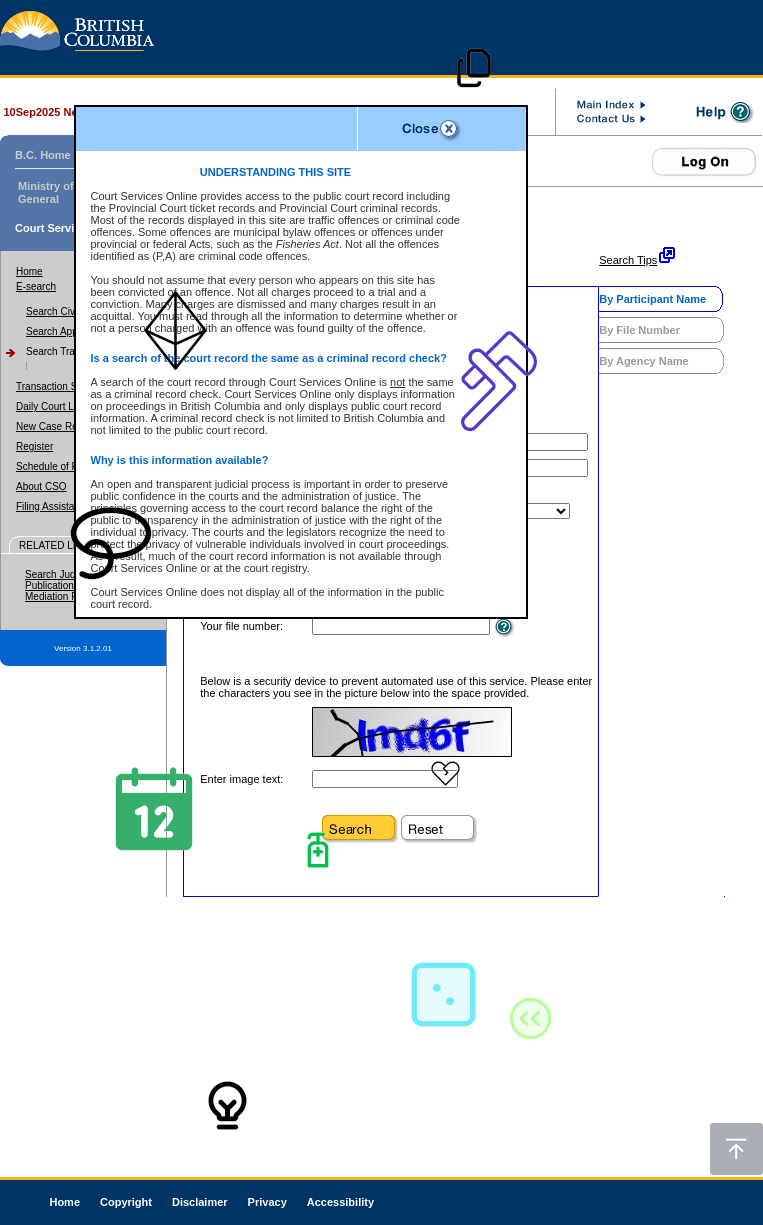  I want to click on access hygiene or sanitation information, so click(318, 850).